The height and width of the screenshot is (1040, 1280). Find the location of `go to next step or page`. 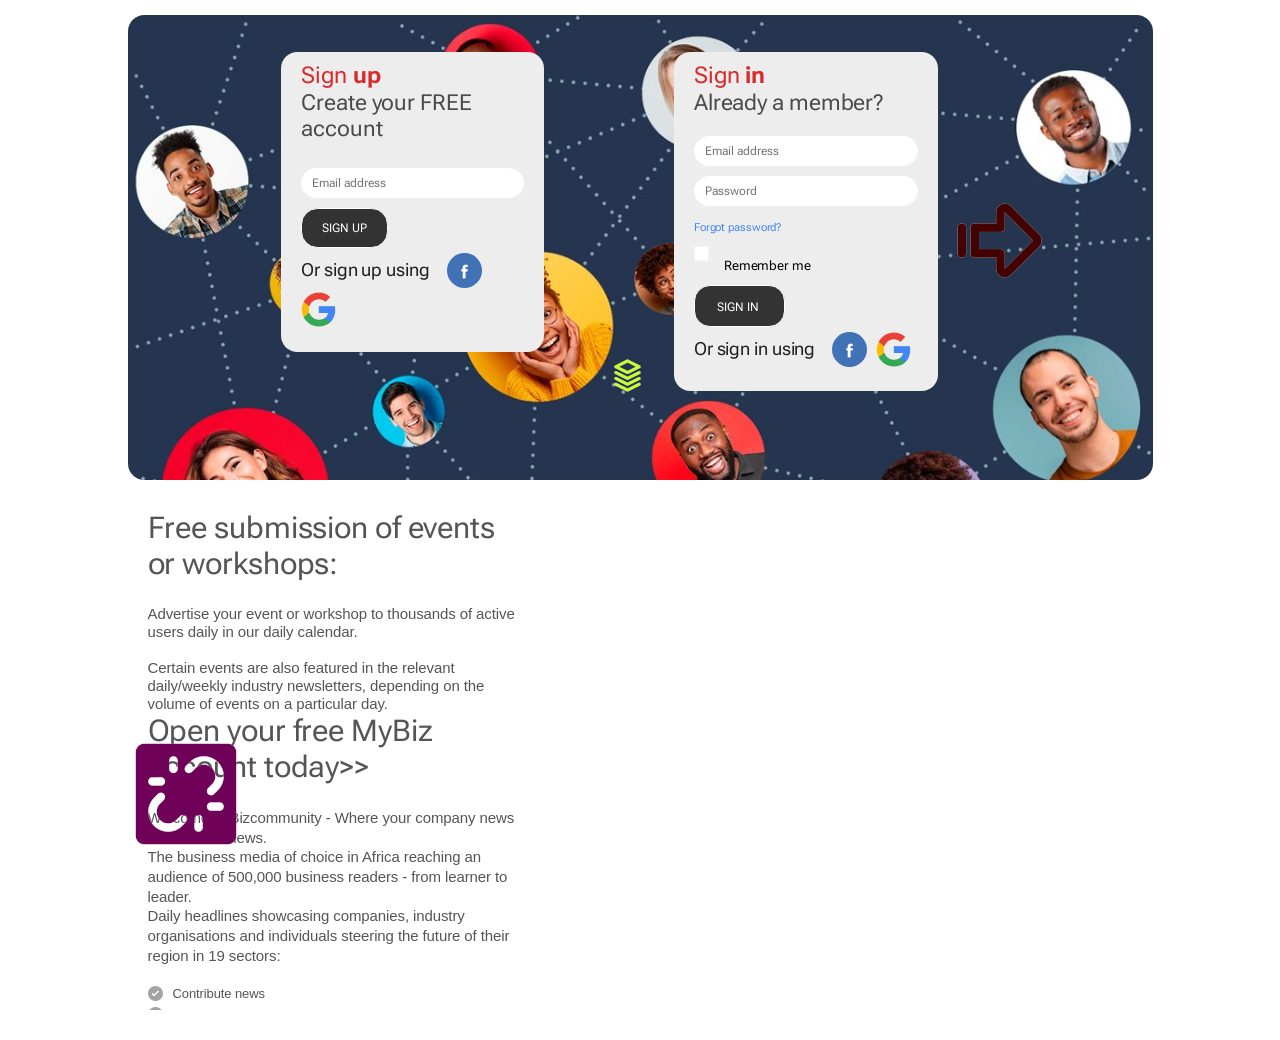

go to next step or page is located at coordinates (1000, 240).